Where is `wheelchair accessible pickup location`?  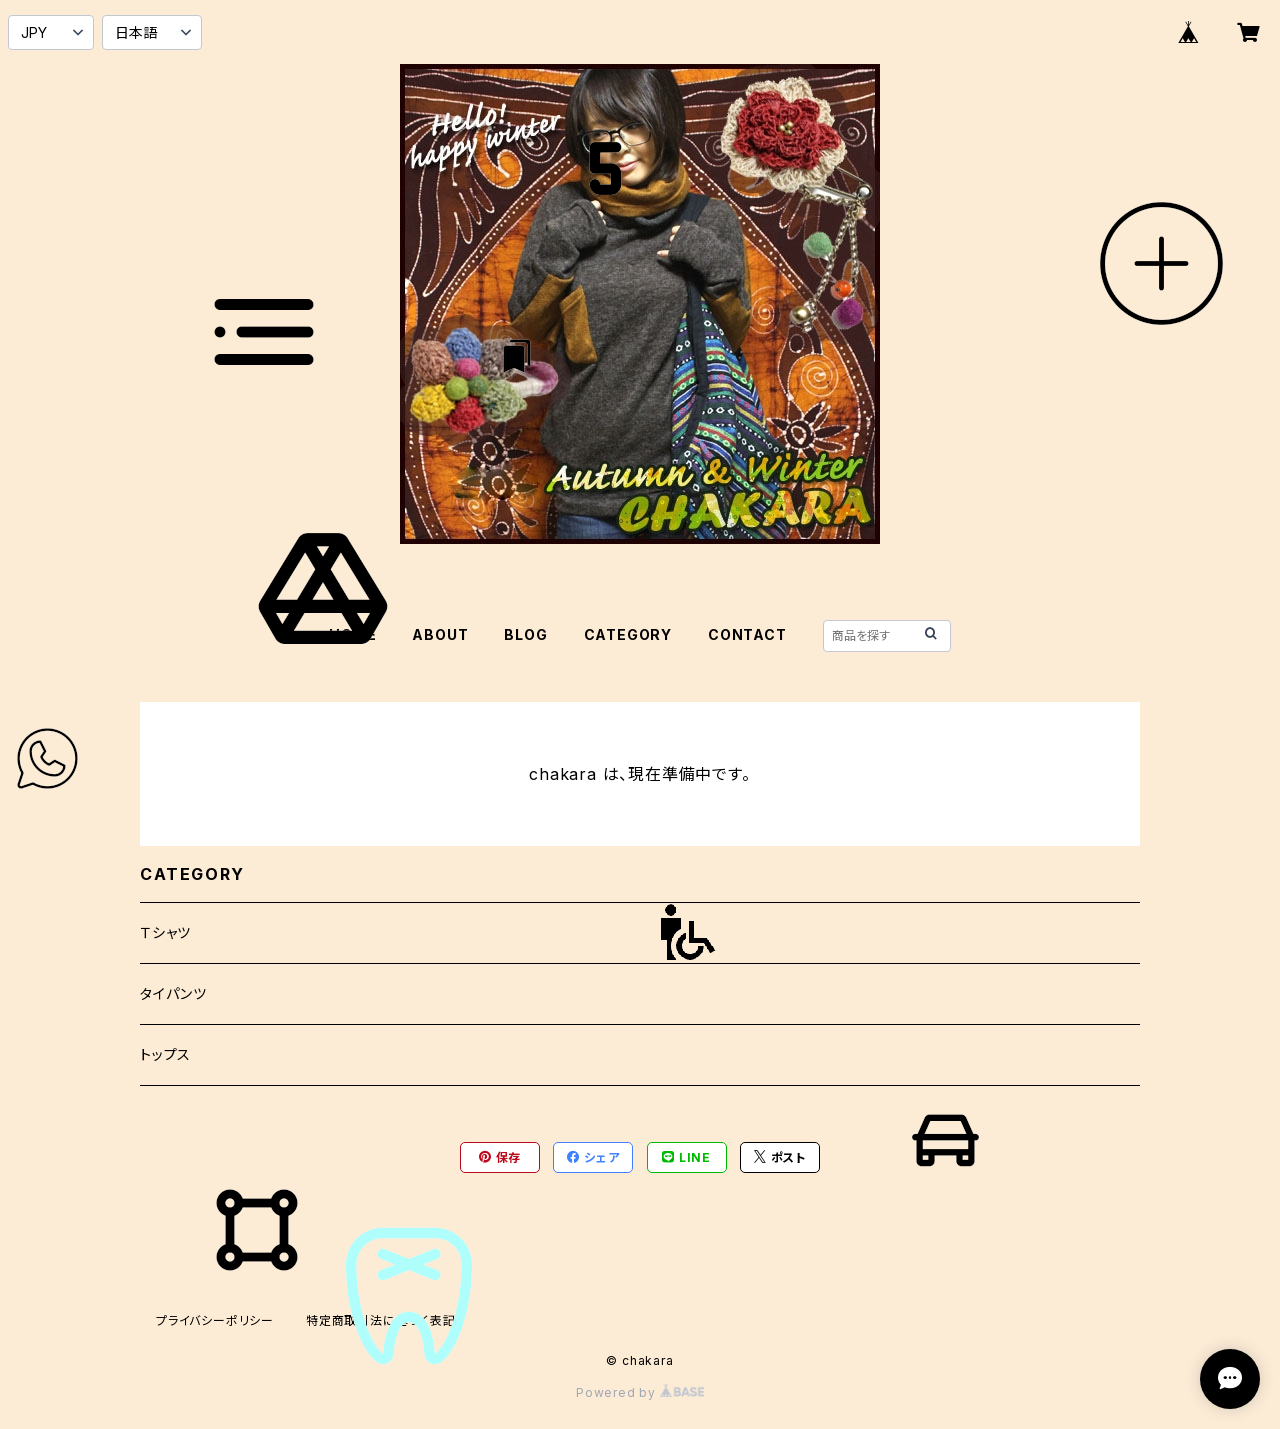
wheelchair accessible pickup location is located at coordinates (686, 932).